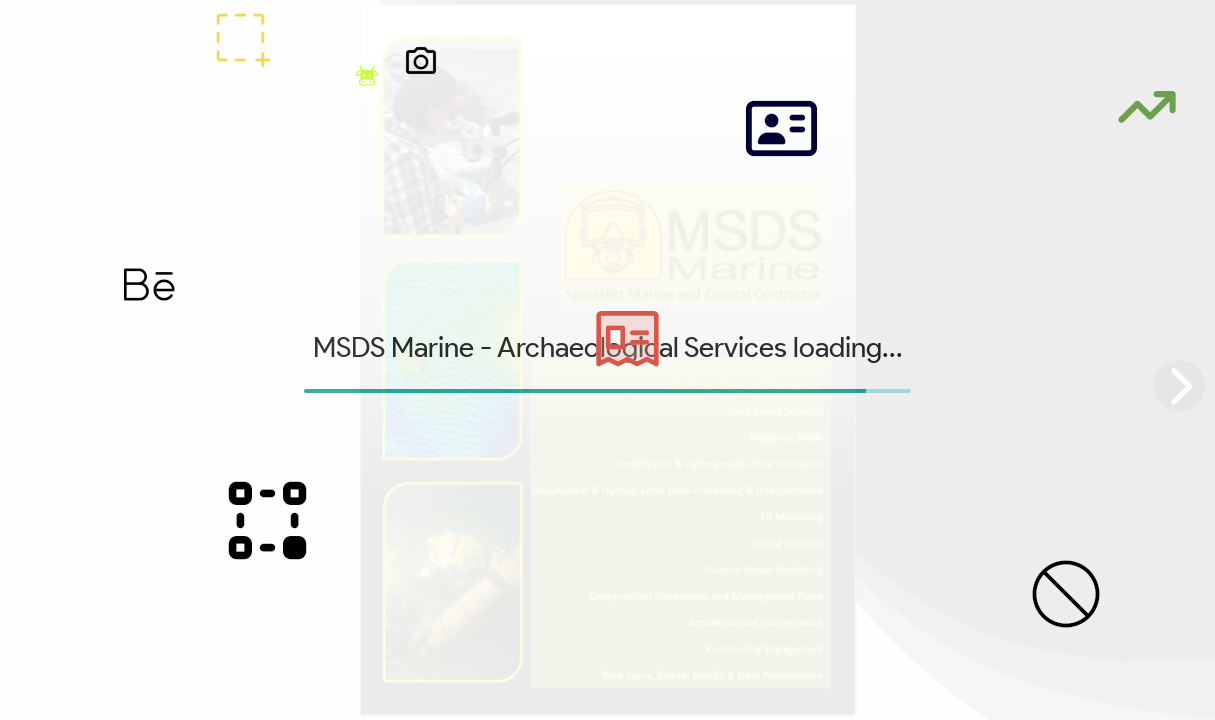  Describe the element at coordinates (1066, 594) in the screenshot. I see `indicates a blocked or prohibited action` at that location.